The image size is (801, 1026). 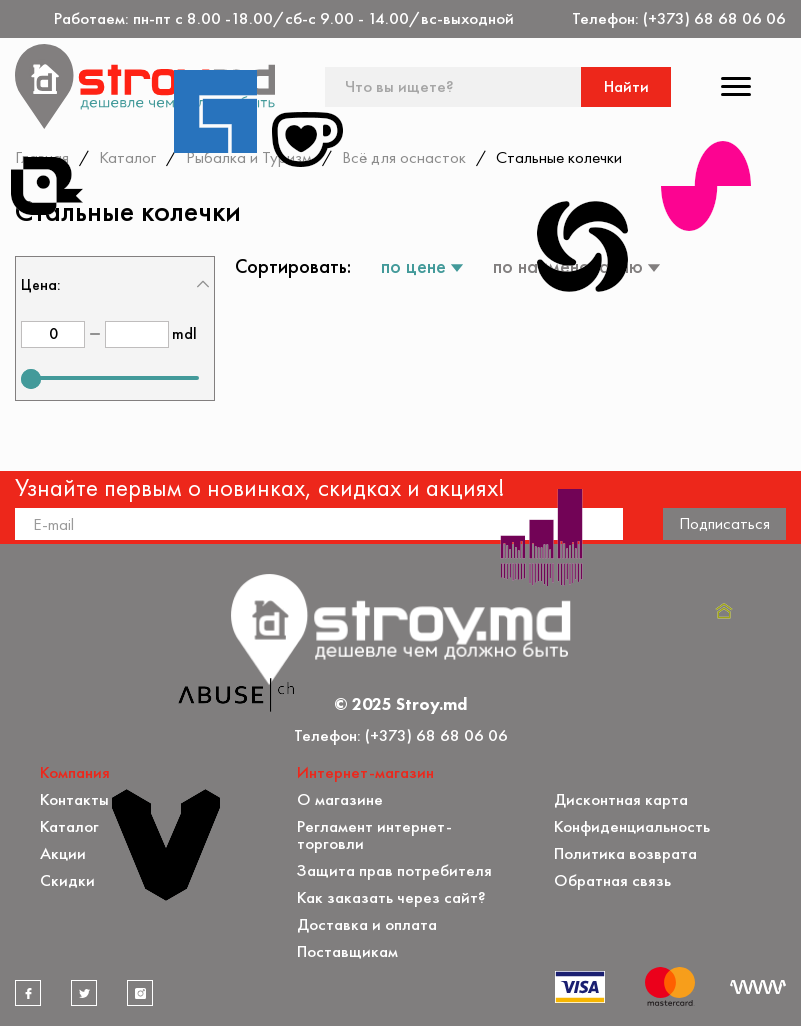 What do you see at coordinates (236, 695) in the screenshot?
I see `visit abuse.ch website` at bounding box center [236, 695].